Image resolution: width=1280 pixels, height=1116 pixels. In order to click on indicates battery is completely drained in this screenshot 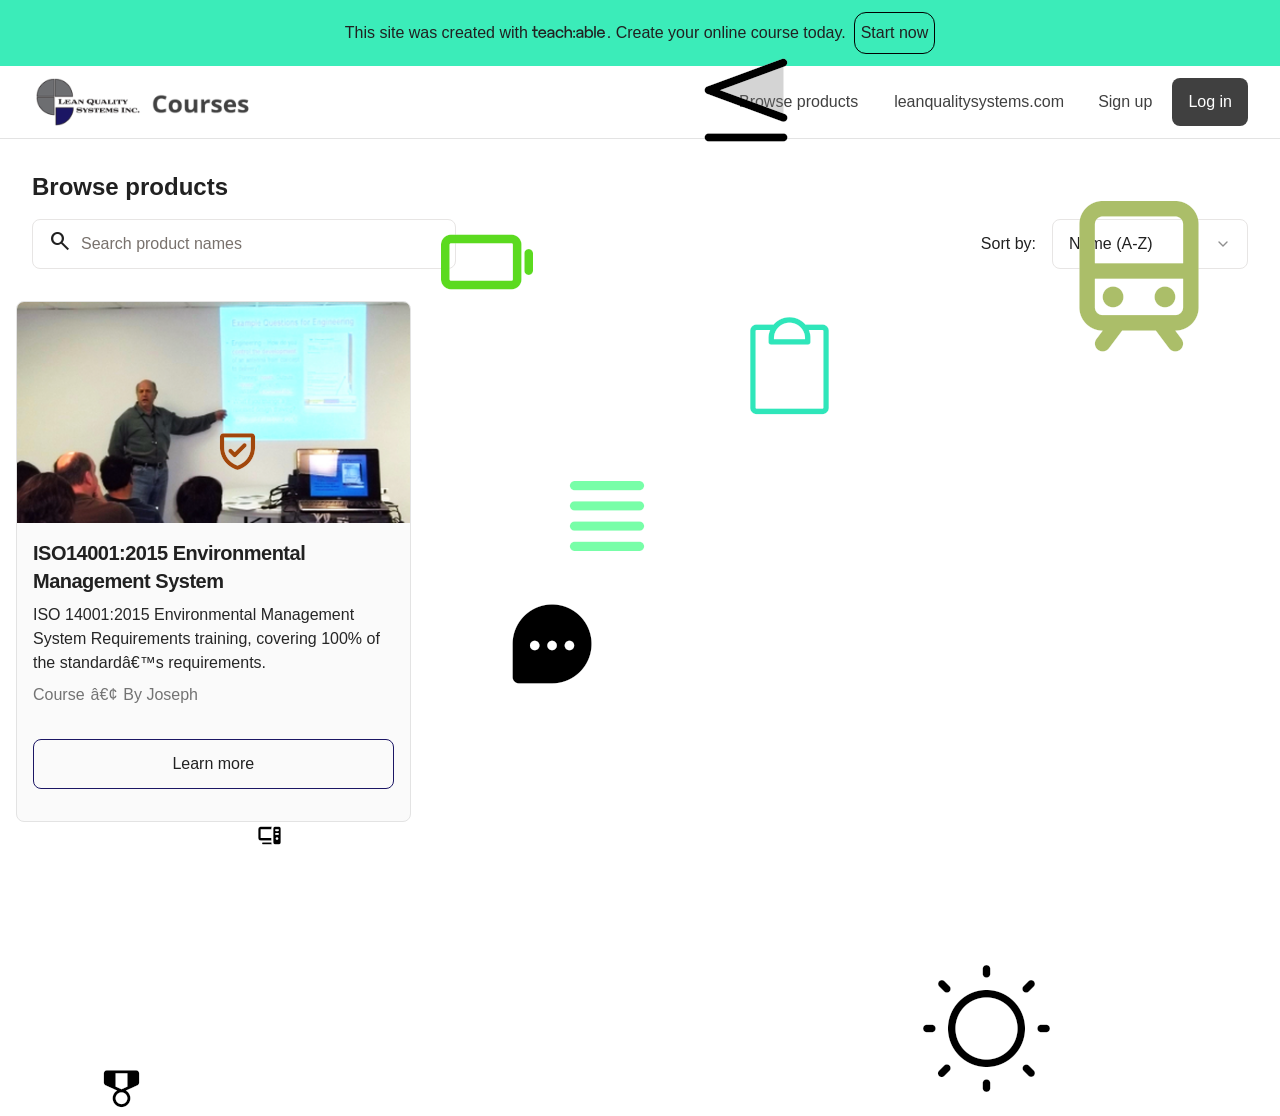, I will do `click(487, 262)`.